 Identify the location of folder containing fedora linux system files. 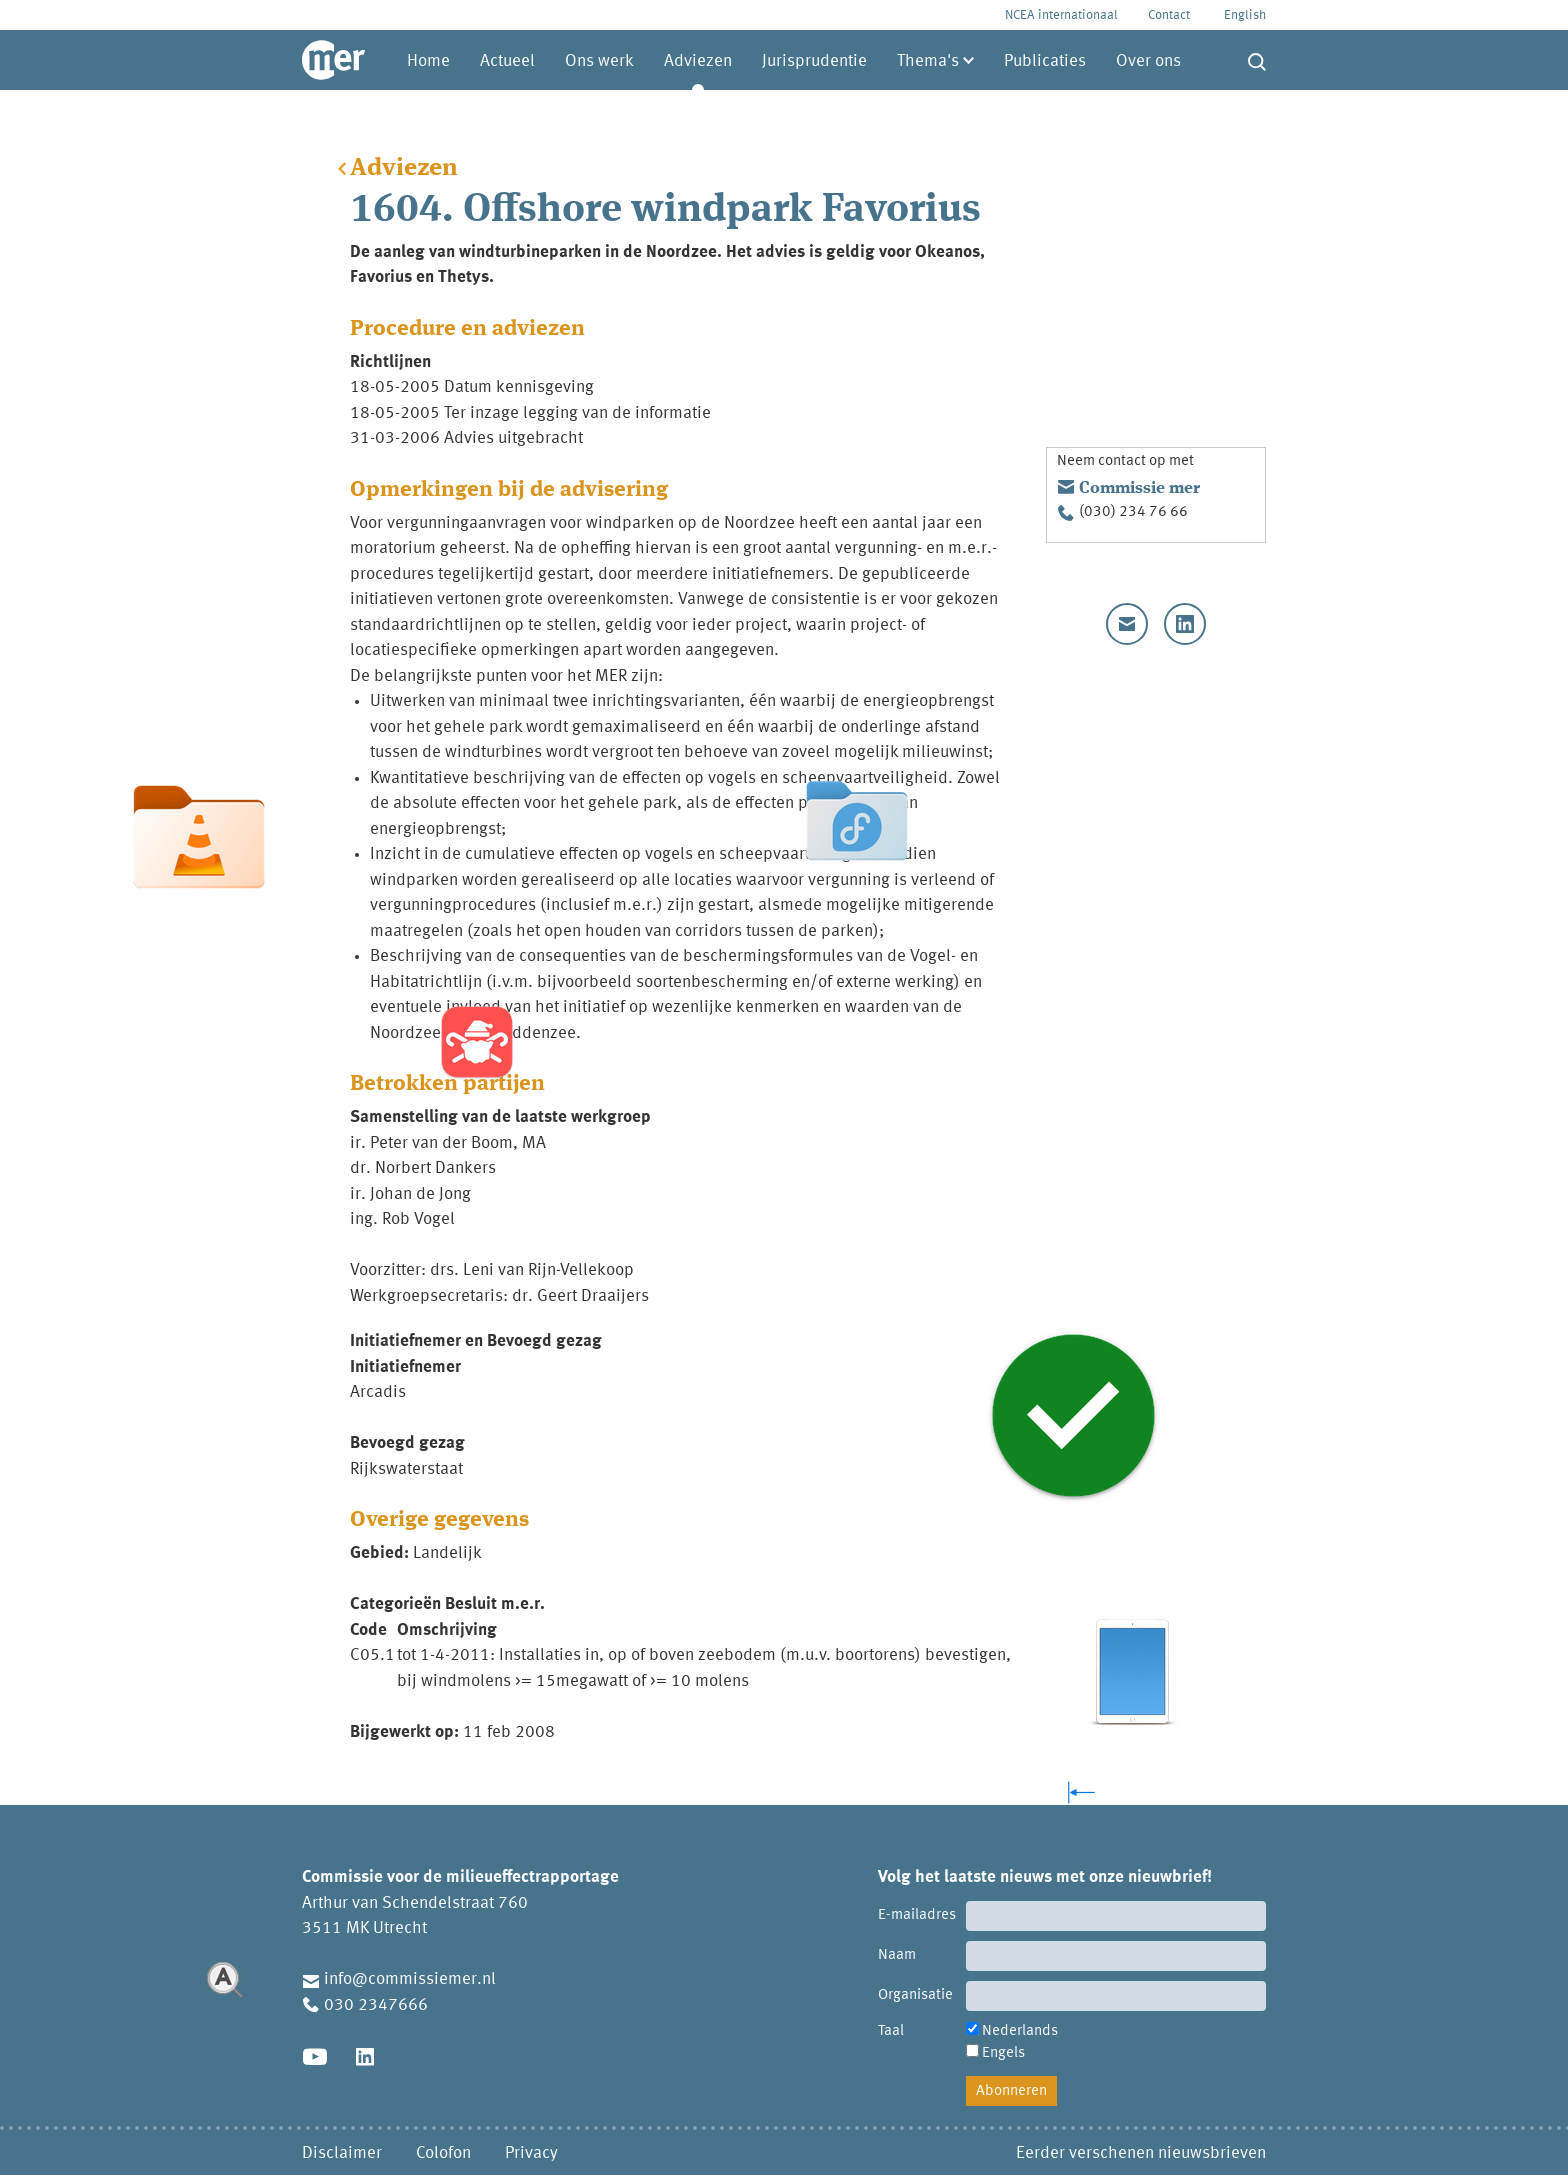
(856, 823).